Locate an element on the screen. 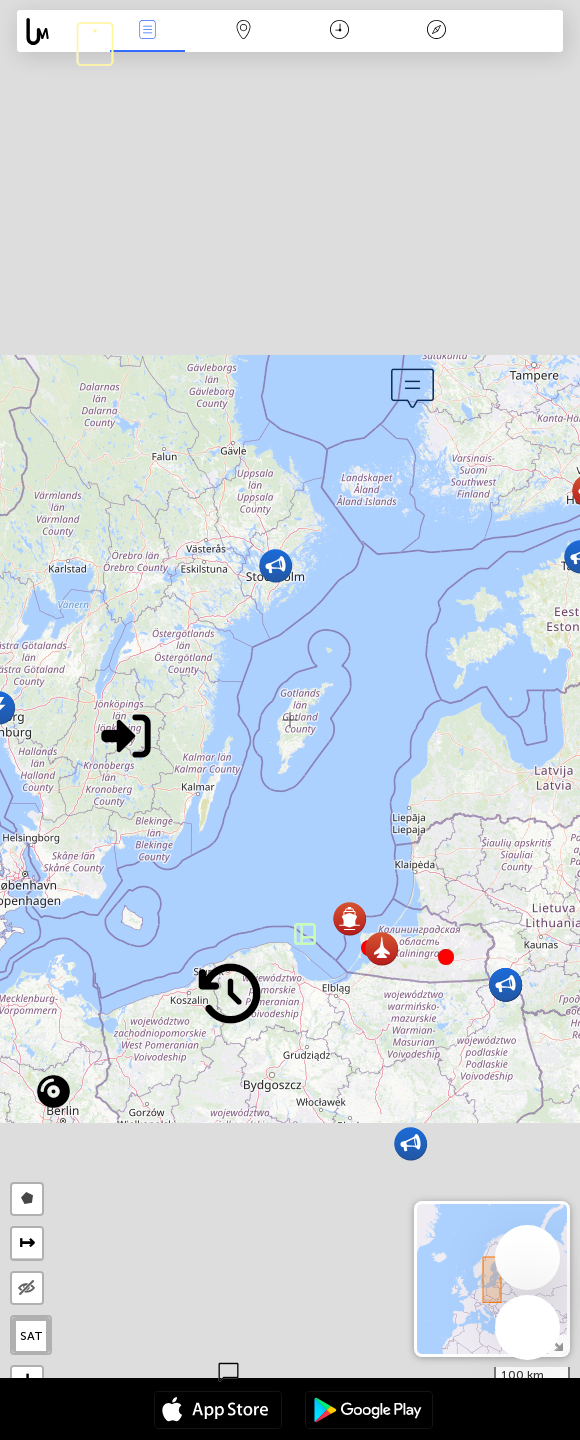 This screenshot has width=580, height=1440. switch to left-bottom panel layout is located at coordinates (305, 934).